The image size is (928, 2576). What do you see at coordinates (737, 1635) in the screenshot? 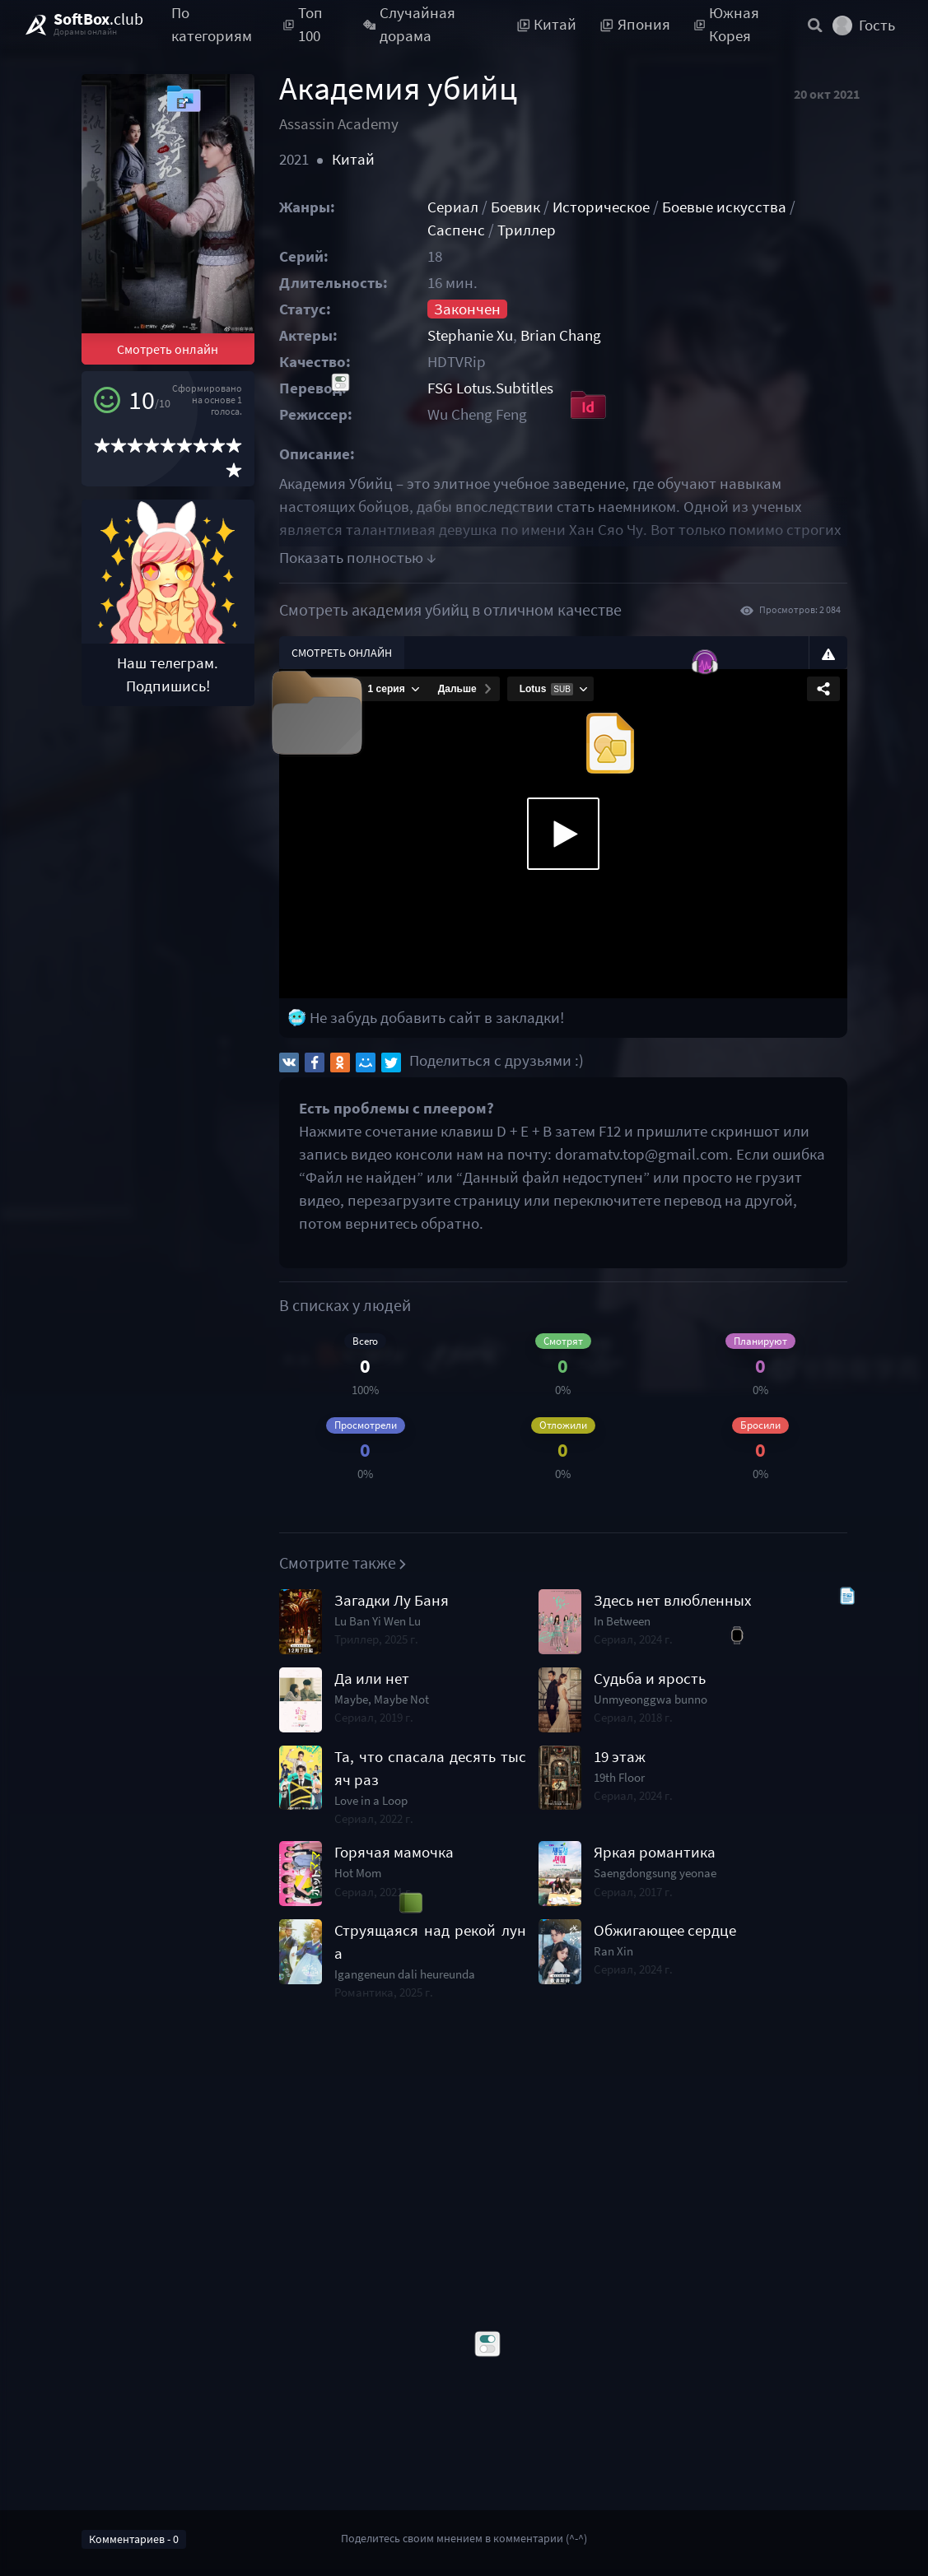
I see `apple watch ultra device icon` at bounding box center [737, 1635].